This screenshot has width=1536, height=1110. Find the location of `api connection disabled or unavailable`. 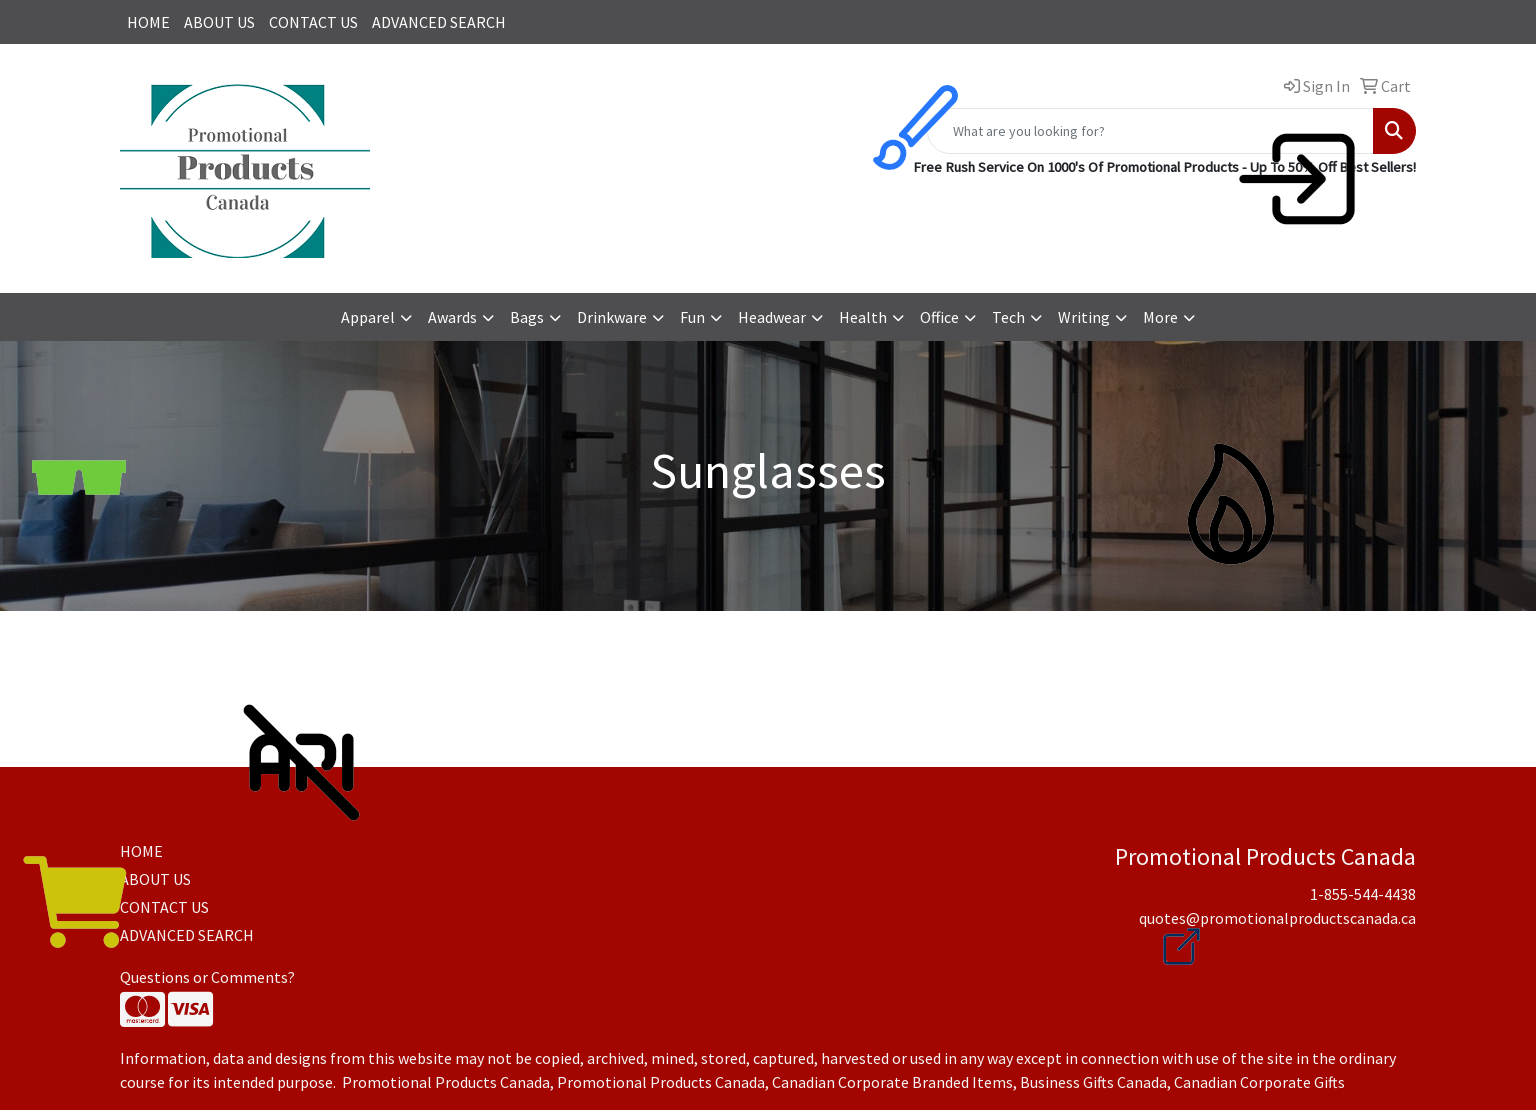

api connection disabled or unavailable is located at coordinates (301, 762).